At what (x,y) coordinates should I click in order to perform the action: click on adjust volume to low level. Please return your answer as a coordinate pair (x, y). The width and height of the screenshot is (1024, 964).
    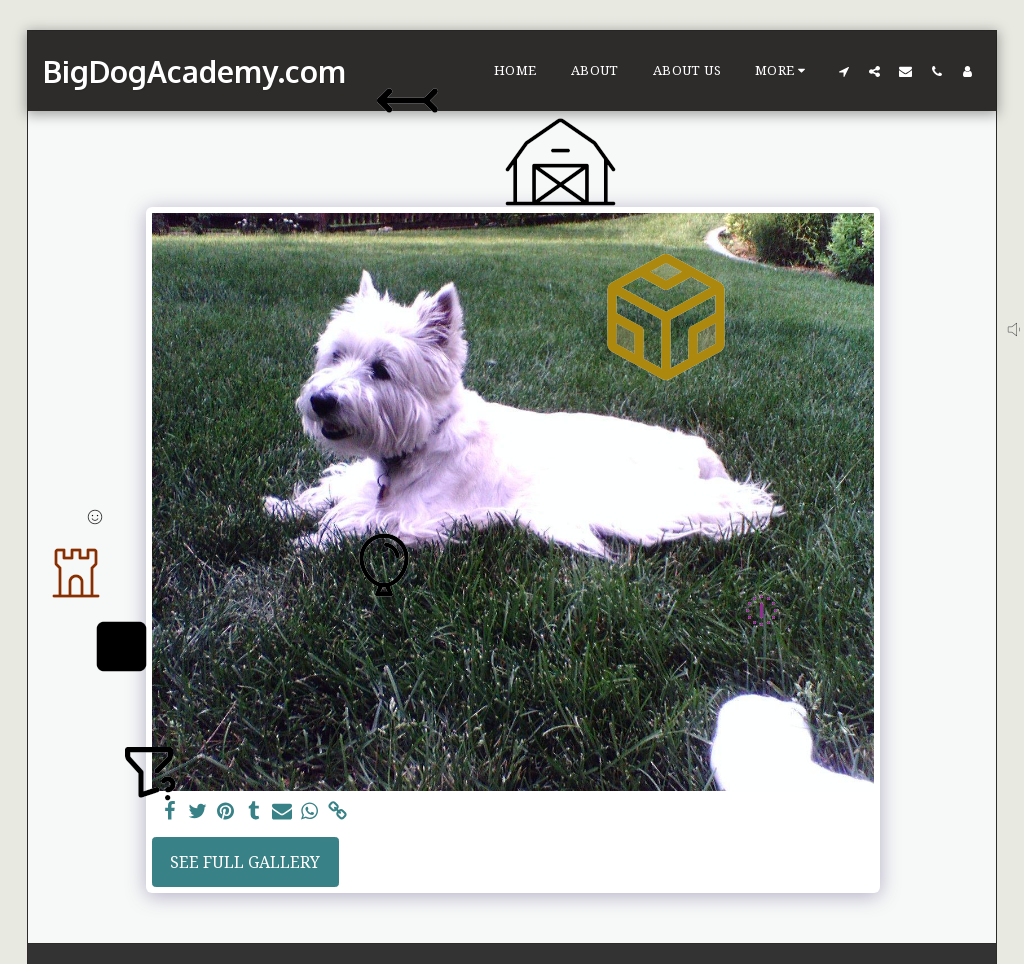
    Looking at the image, I should click on (1014, 329).